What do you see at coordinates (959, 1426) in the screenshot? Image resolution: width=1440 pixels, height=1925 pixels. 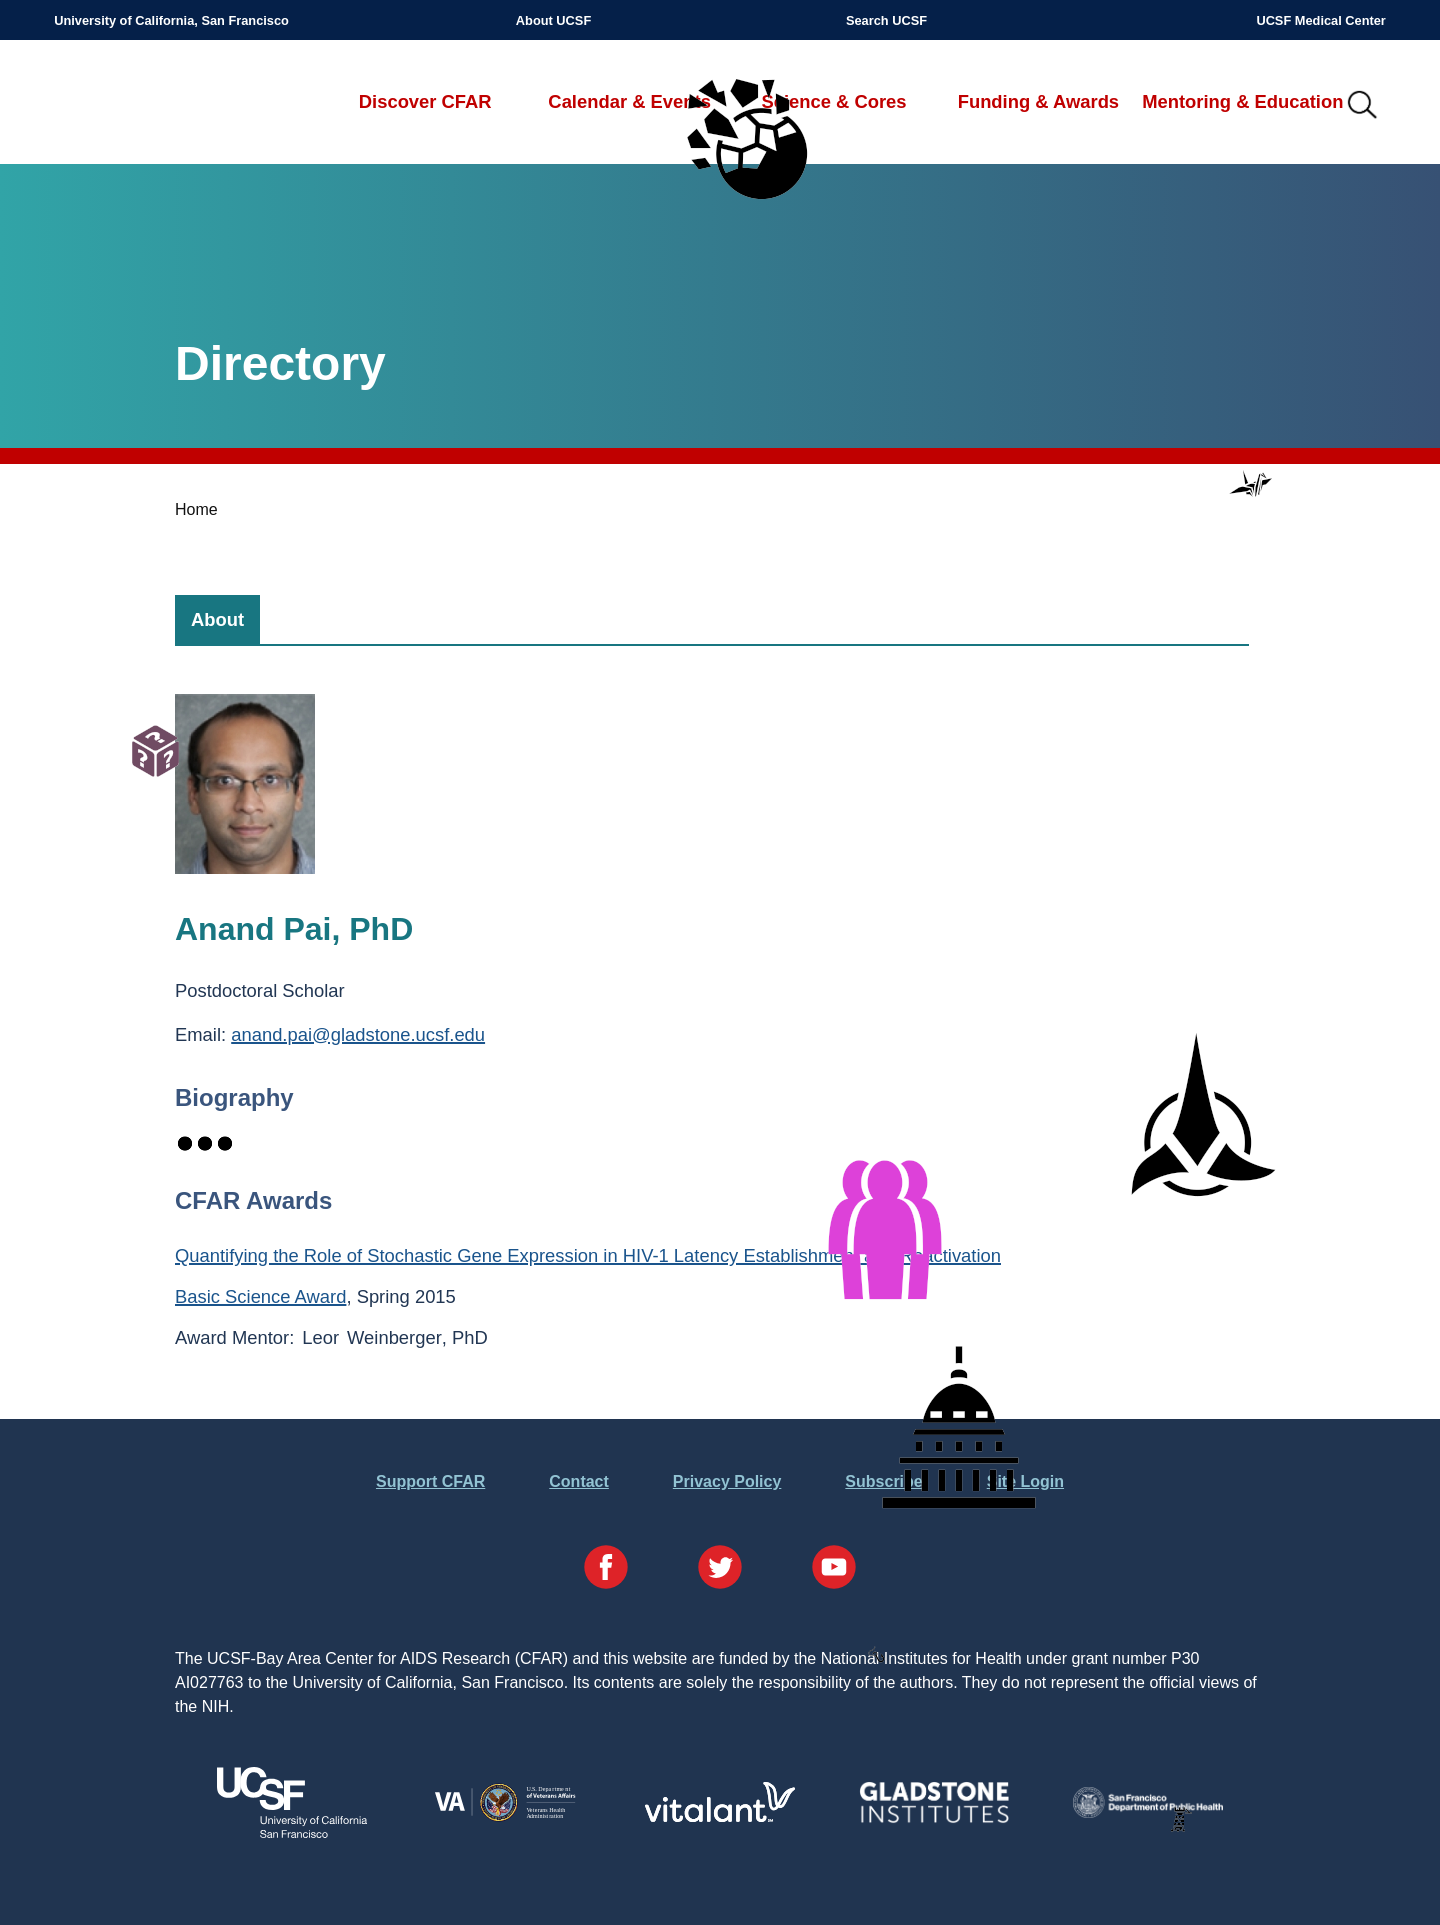 I see `access government or legislative information` at bounding box center [959, 1426].